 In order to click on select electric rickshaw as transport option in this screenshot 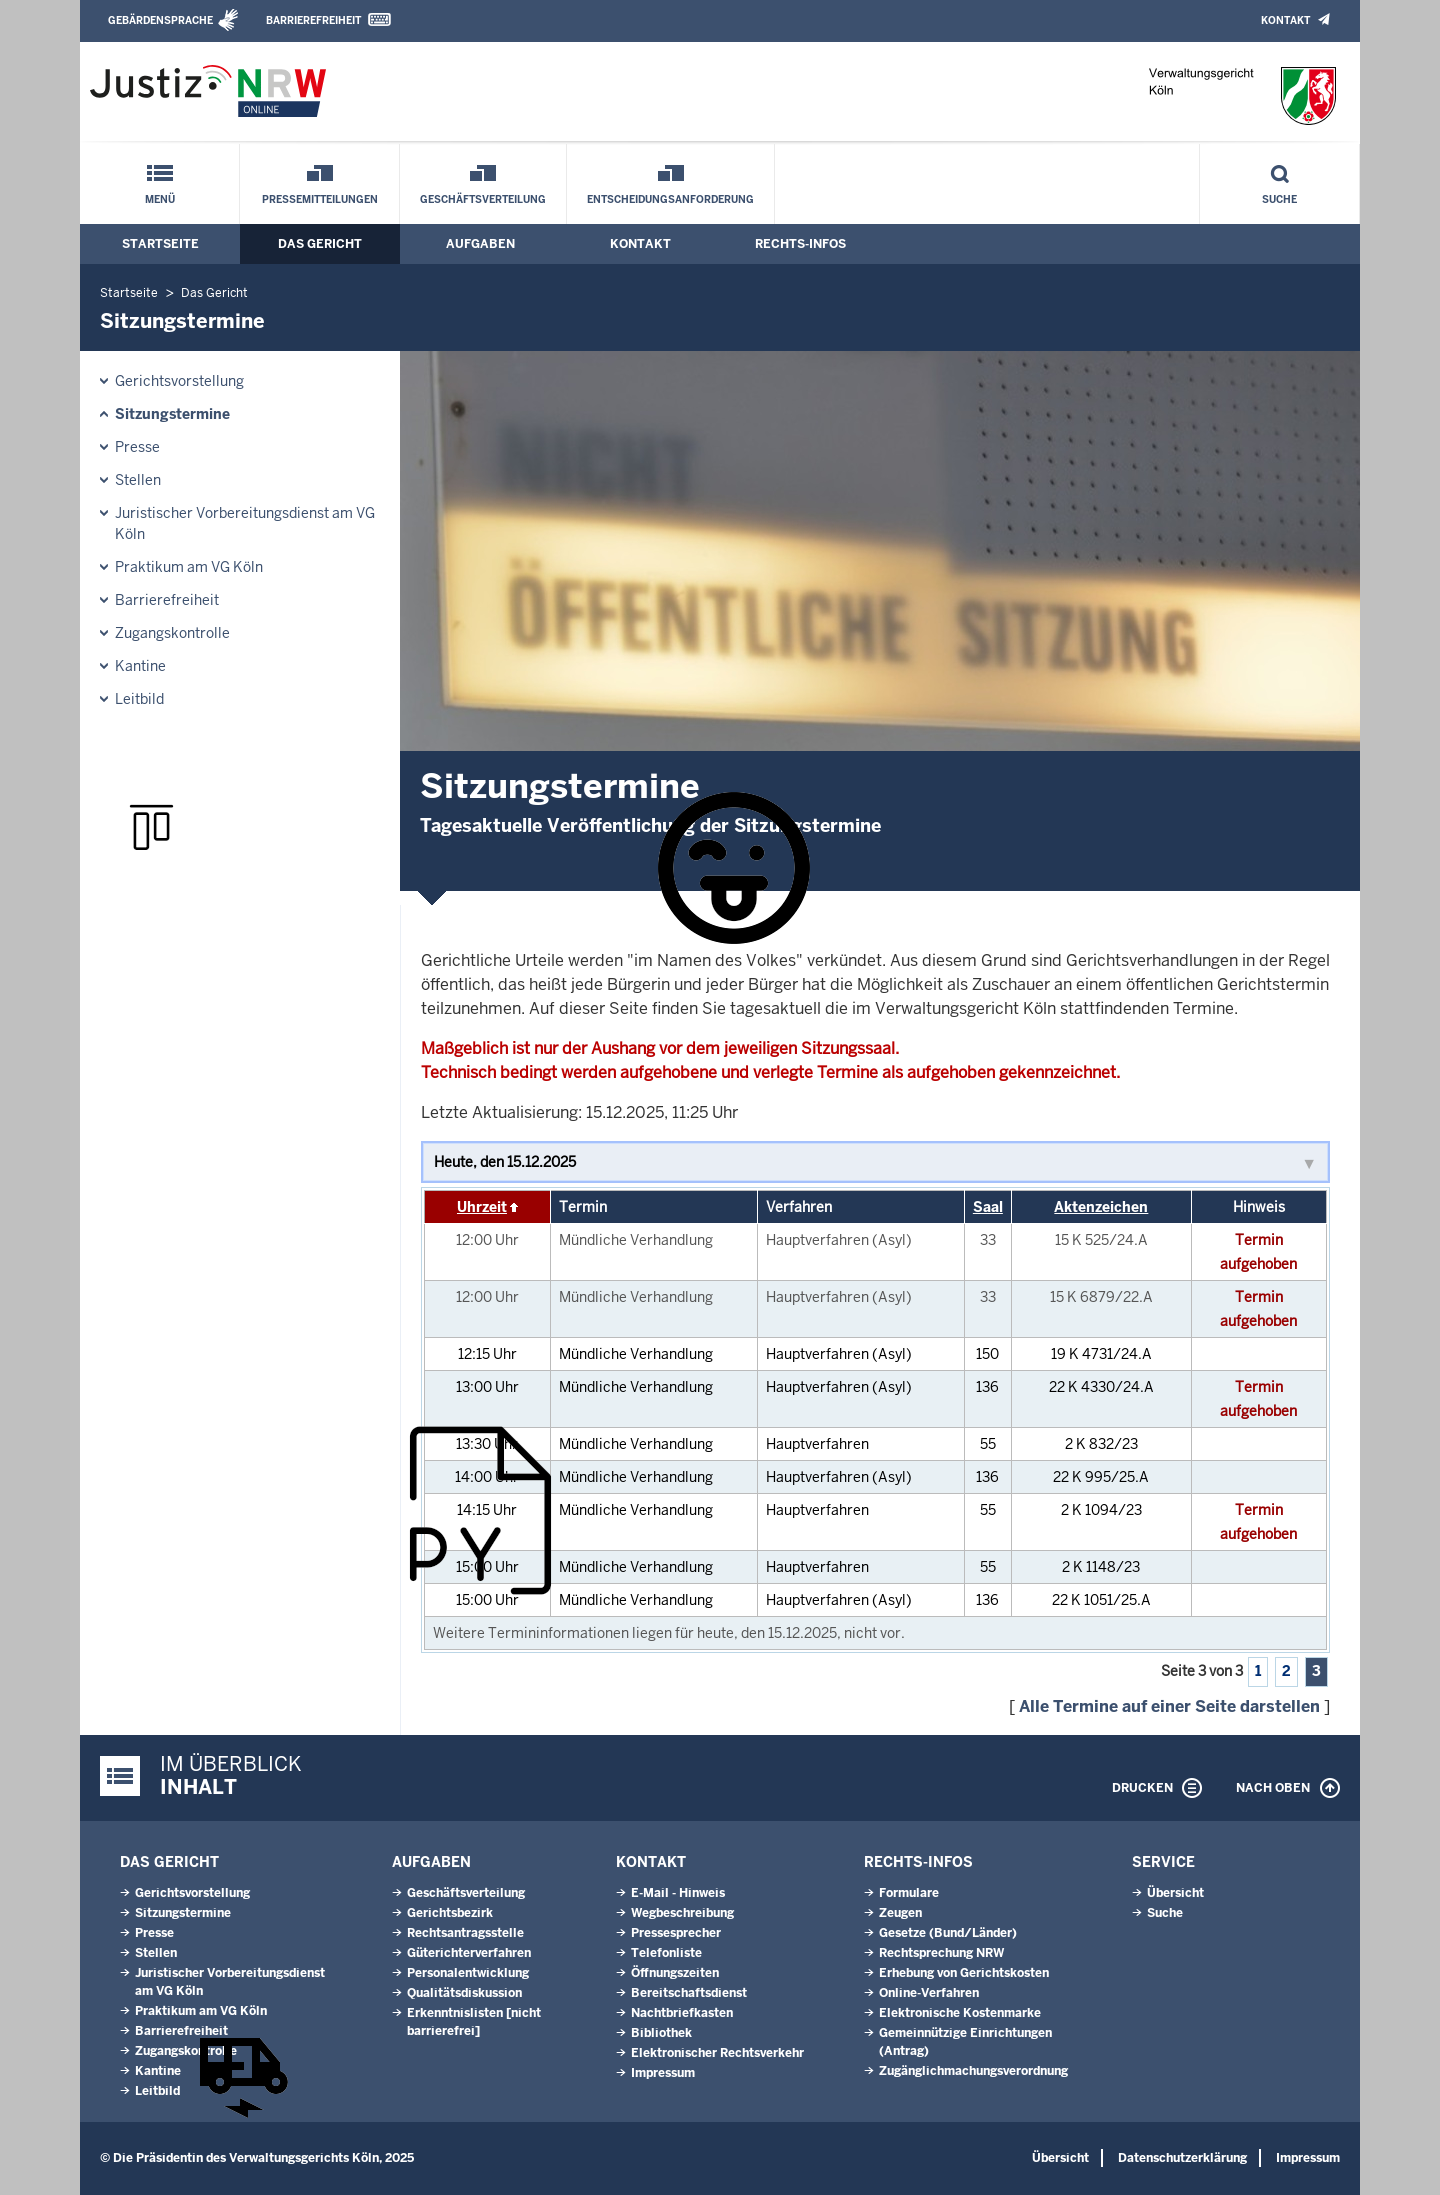, I will do `click(244, 2074)`.